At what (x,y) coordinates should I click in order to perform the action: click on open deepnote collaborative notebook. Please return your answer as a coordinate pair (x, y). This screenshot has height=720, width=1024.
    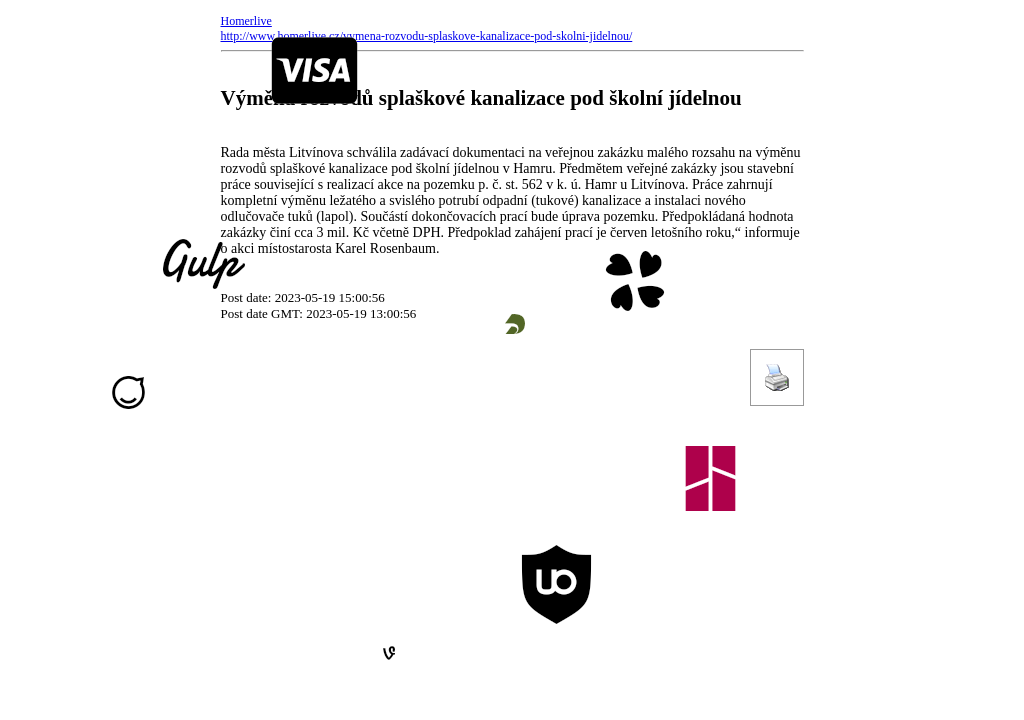
    Looking at the image, I should click on (515, 324).